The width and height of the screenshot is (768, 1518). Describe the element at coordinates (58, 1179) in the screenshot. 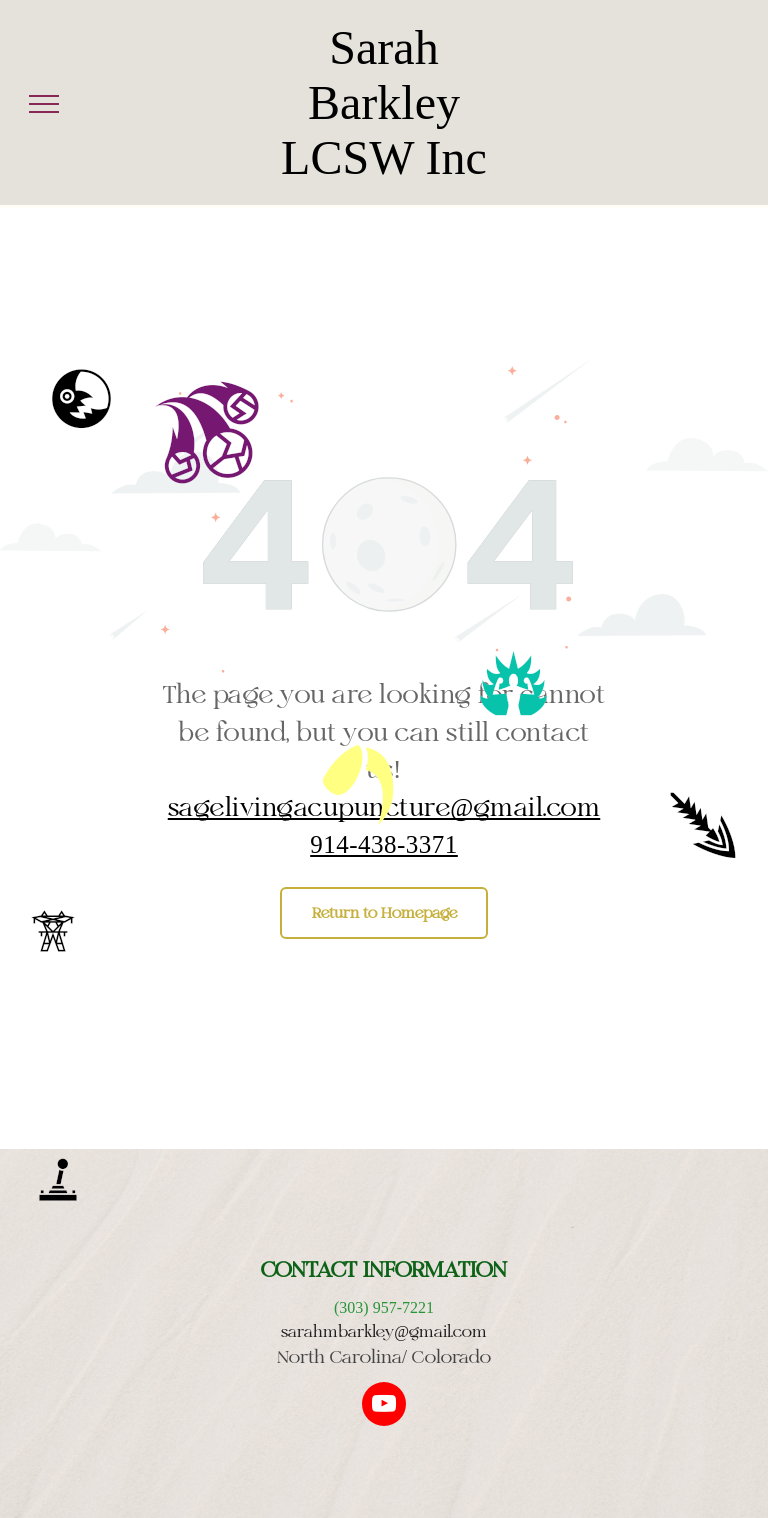

I see `access game controls or gaming mode` at that location.